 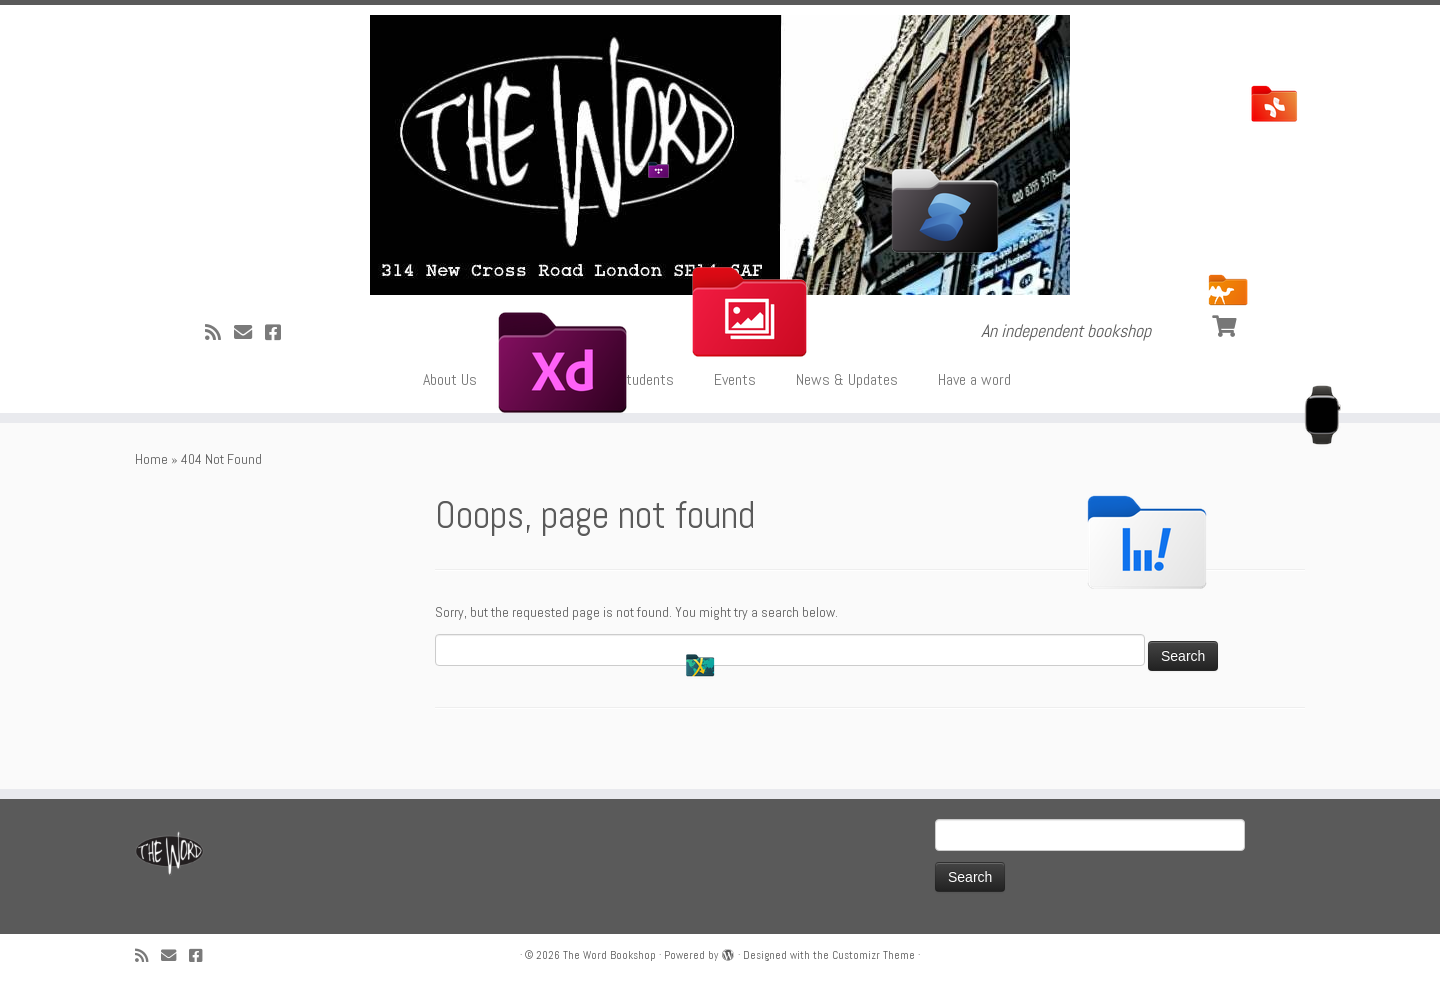 What do you see at coordinates (700, 666) in the screenshot?
I see `folder containing JDownloader downloads` at bounding box center [700, 666].